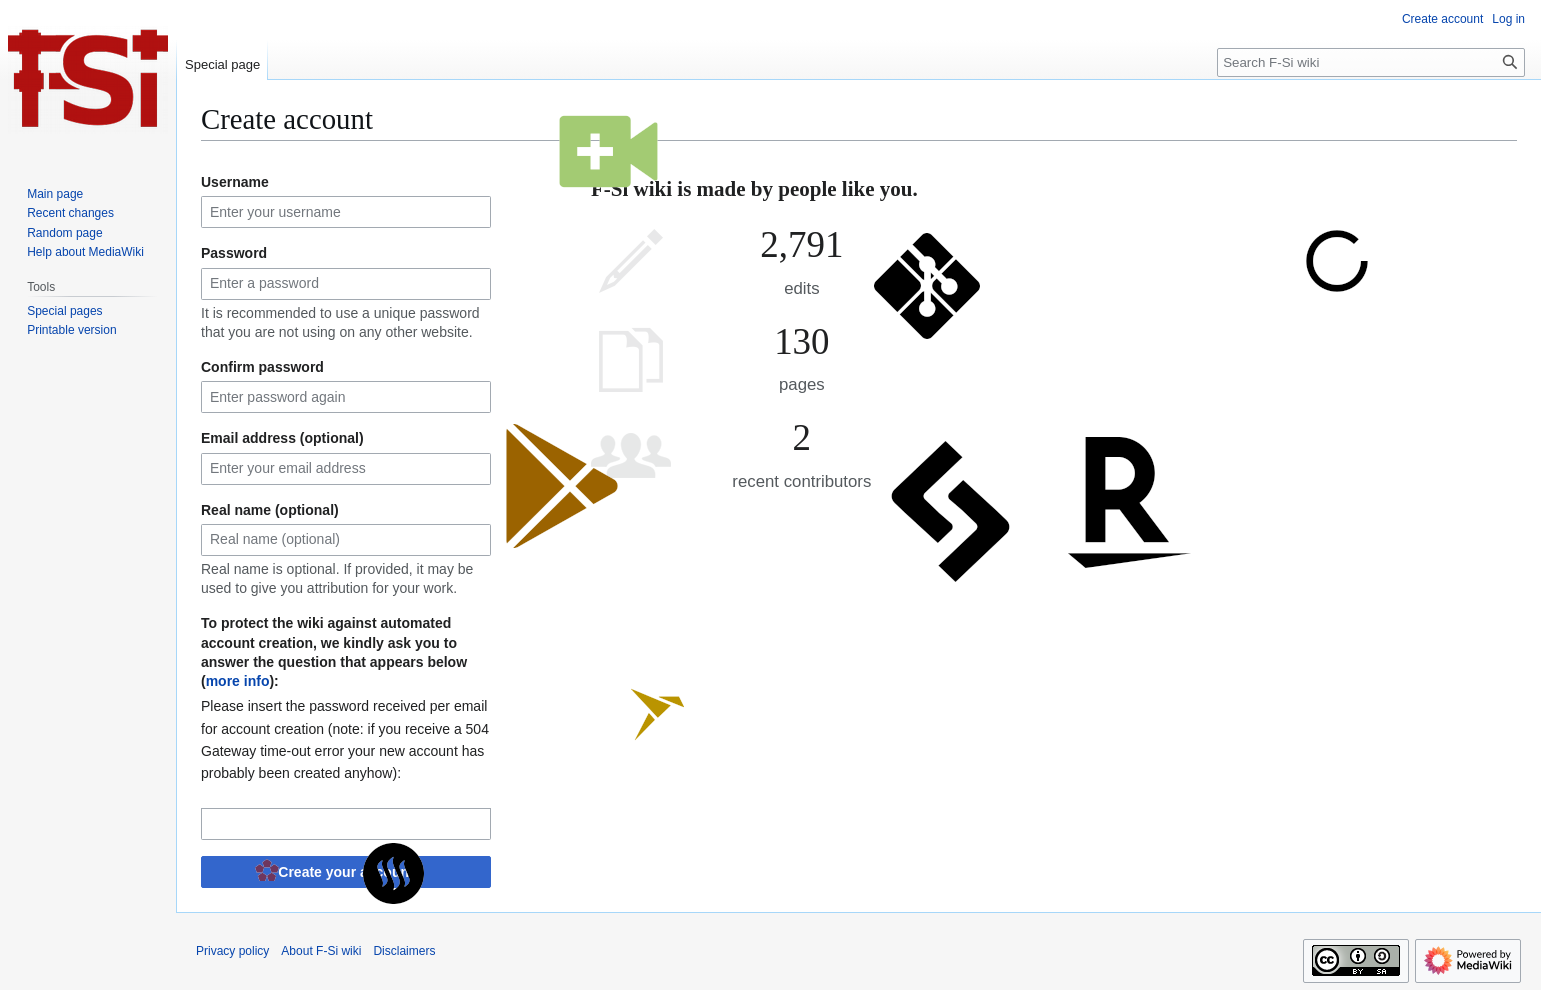 This screenshot has height=990, width=1541. I want to click on steem blockchain platform logo, so click(393, 873).